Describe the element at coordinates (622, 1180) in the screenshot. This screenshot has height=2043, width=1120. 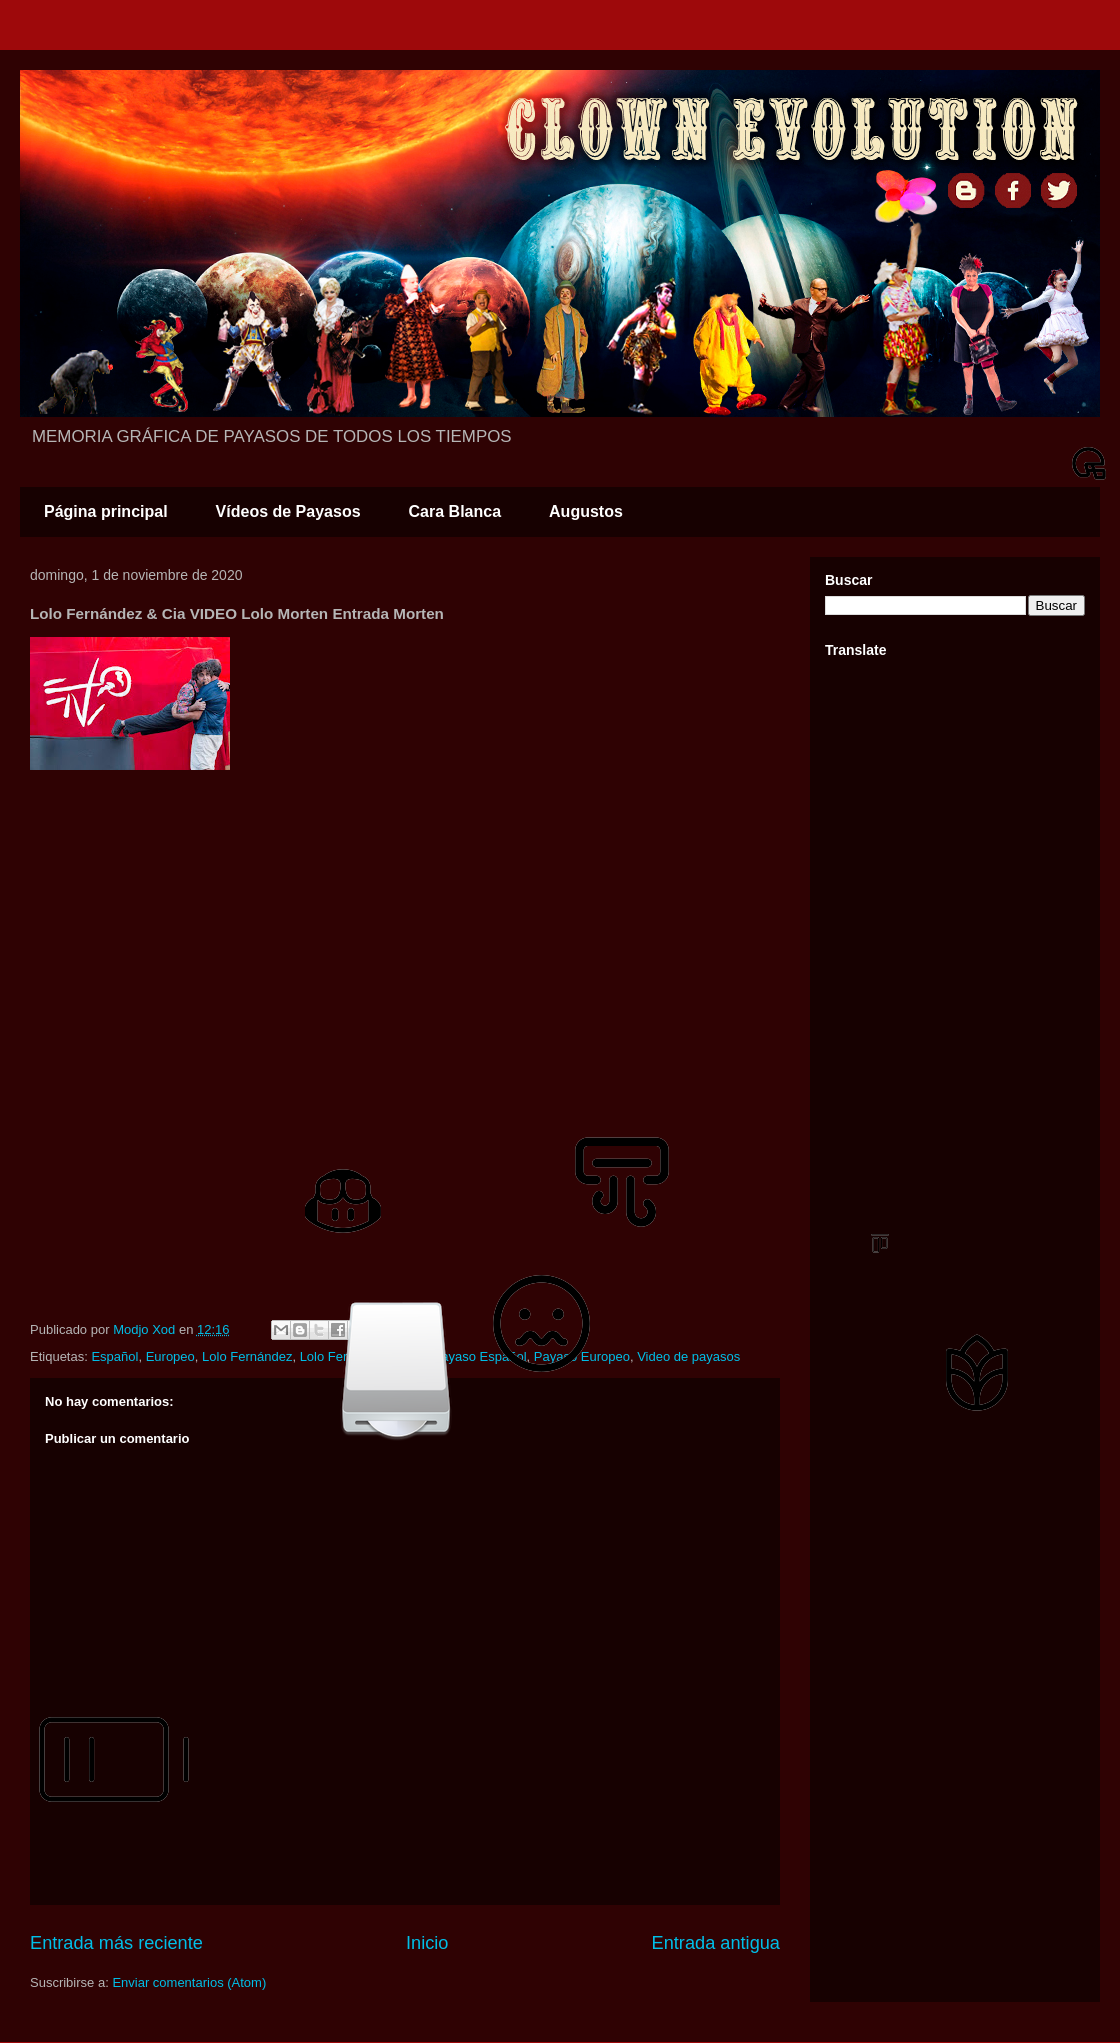
I see `adjust air conditioning or ventilation settings` at that location.